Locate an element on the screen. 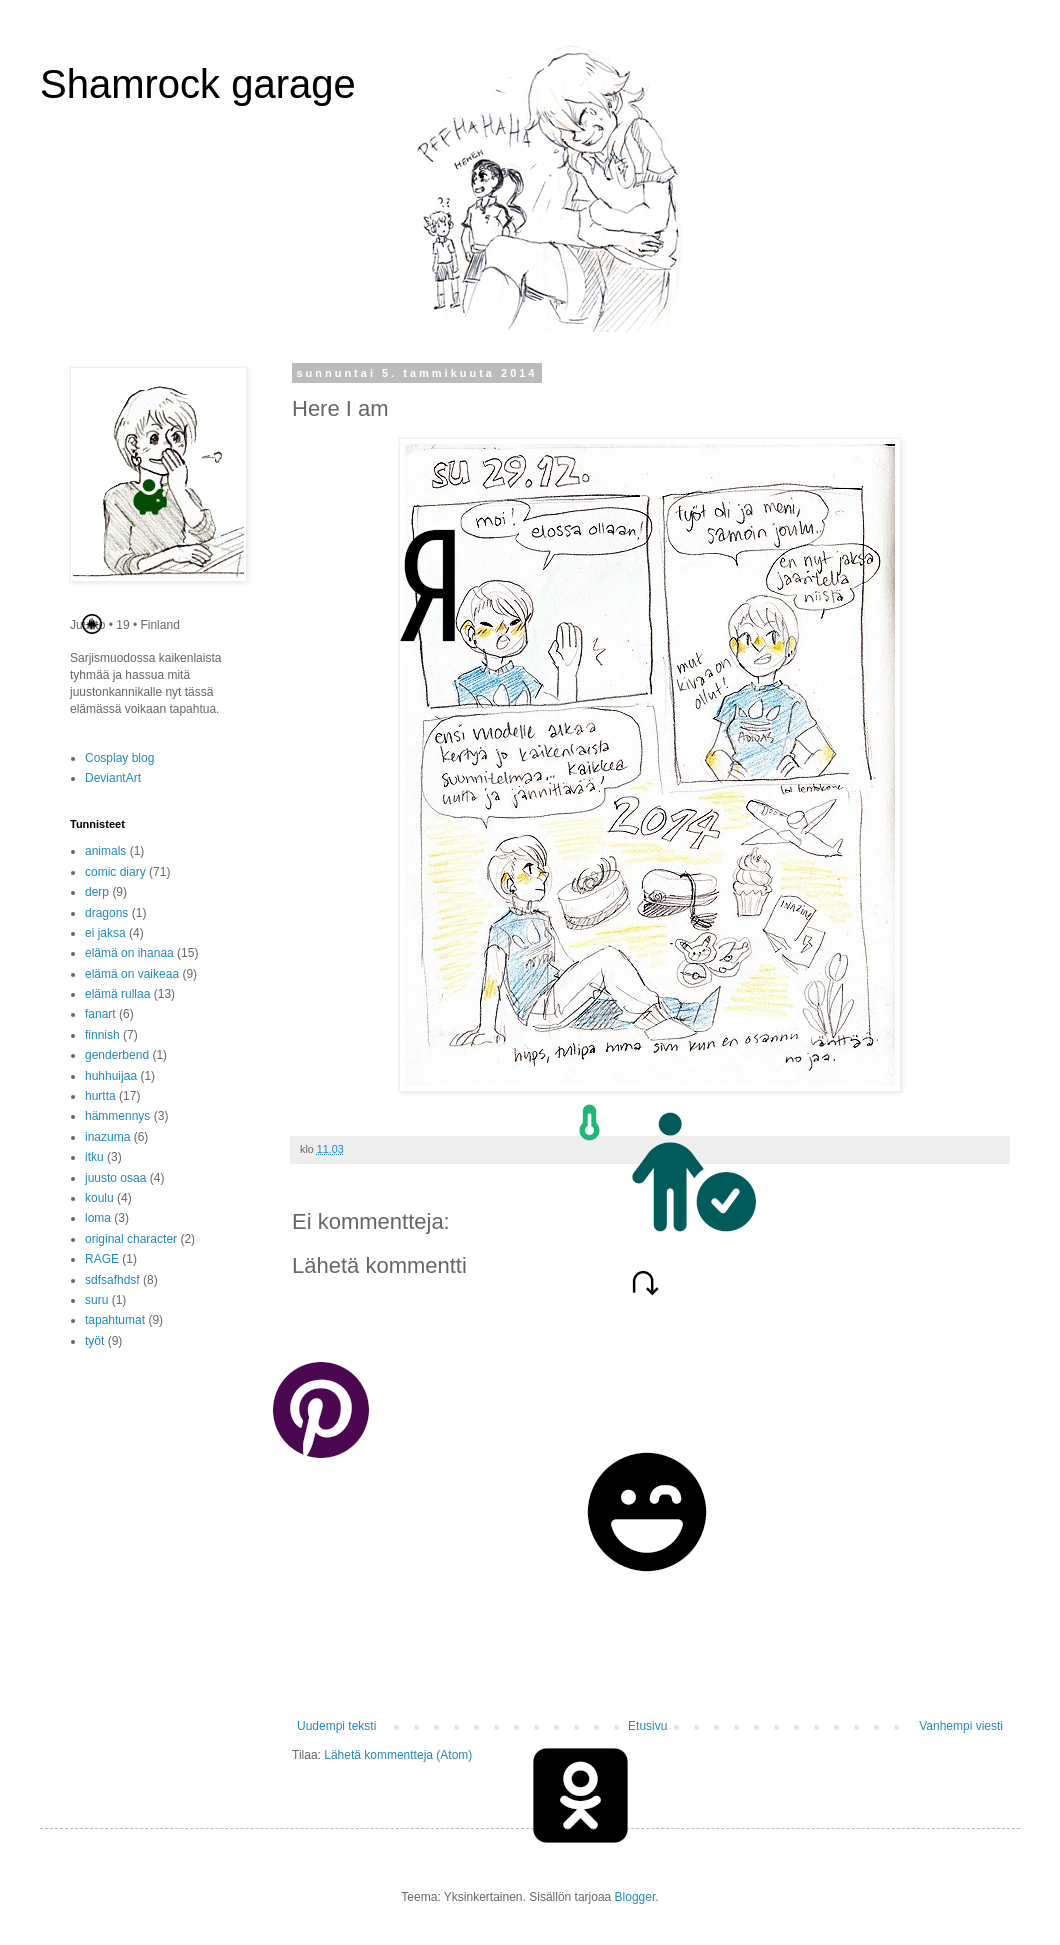 This screenshot has width=1060, height=1945. indicates high temperature reading is located at coordinates (589, 1122).